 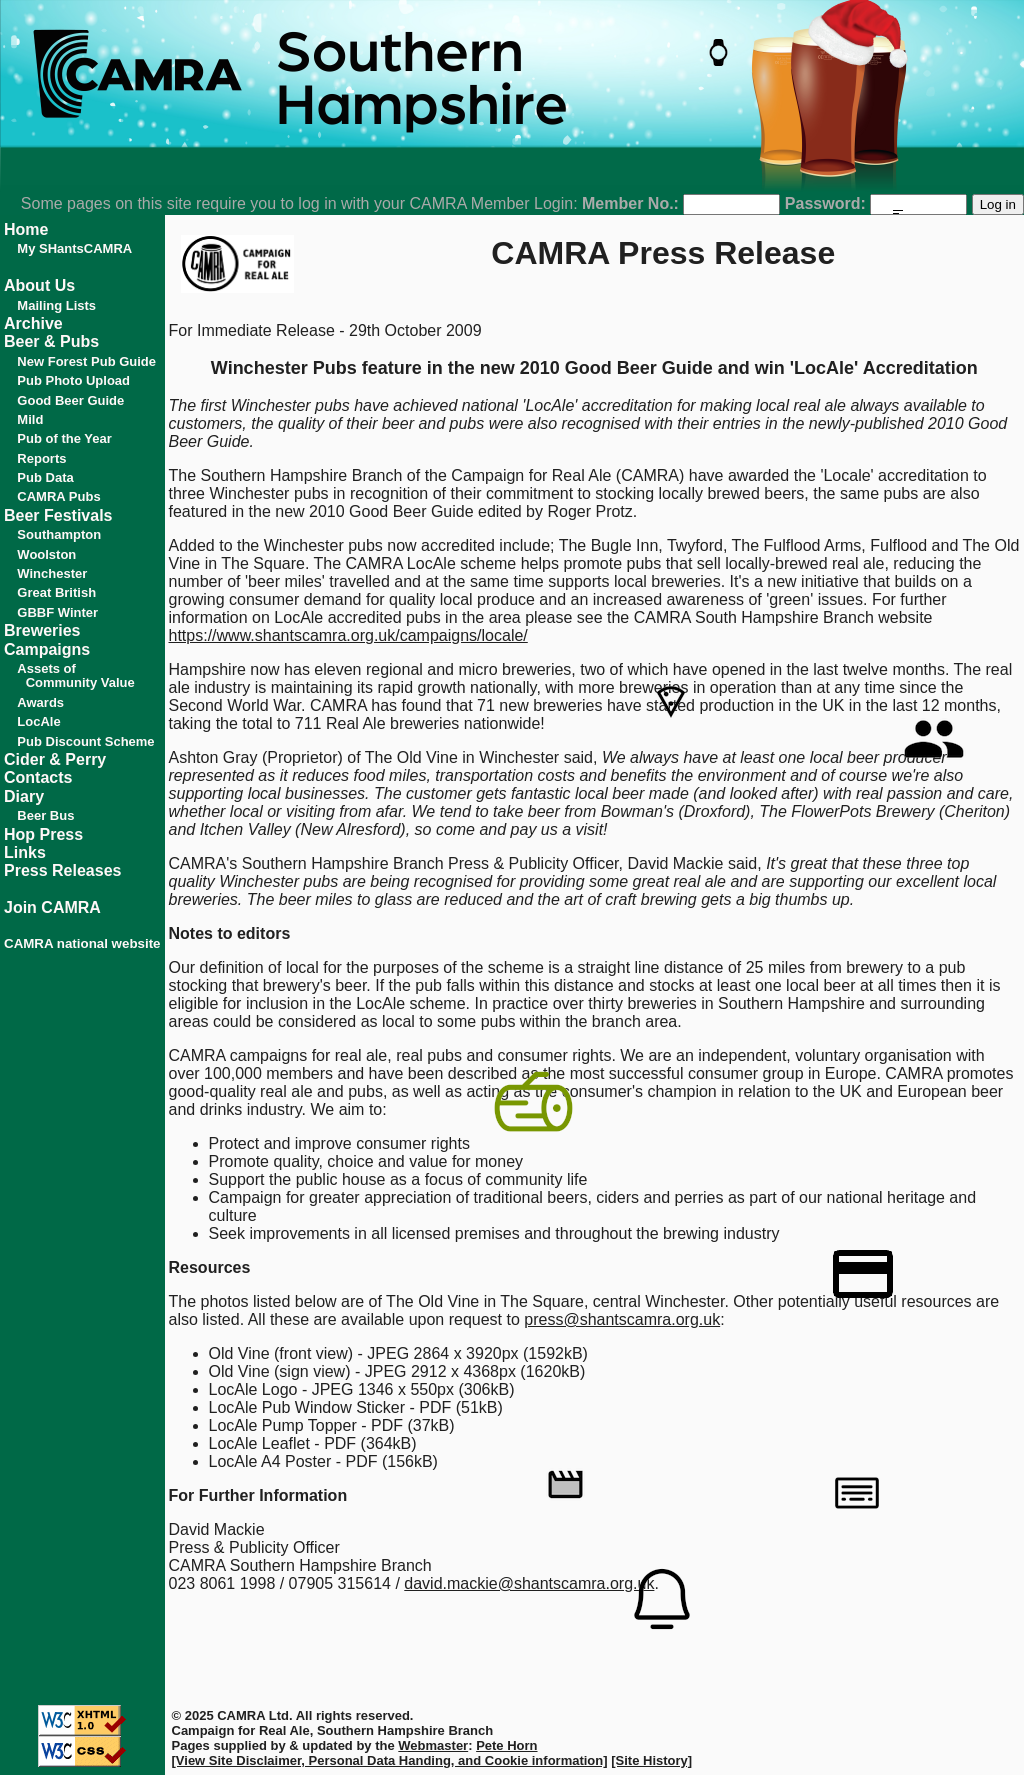 I want to click on open on-screen keyboard, so click(x=857, y=1493).